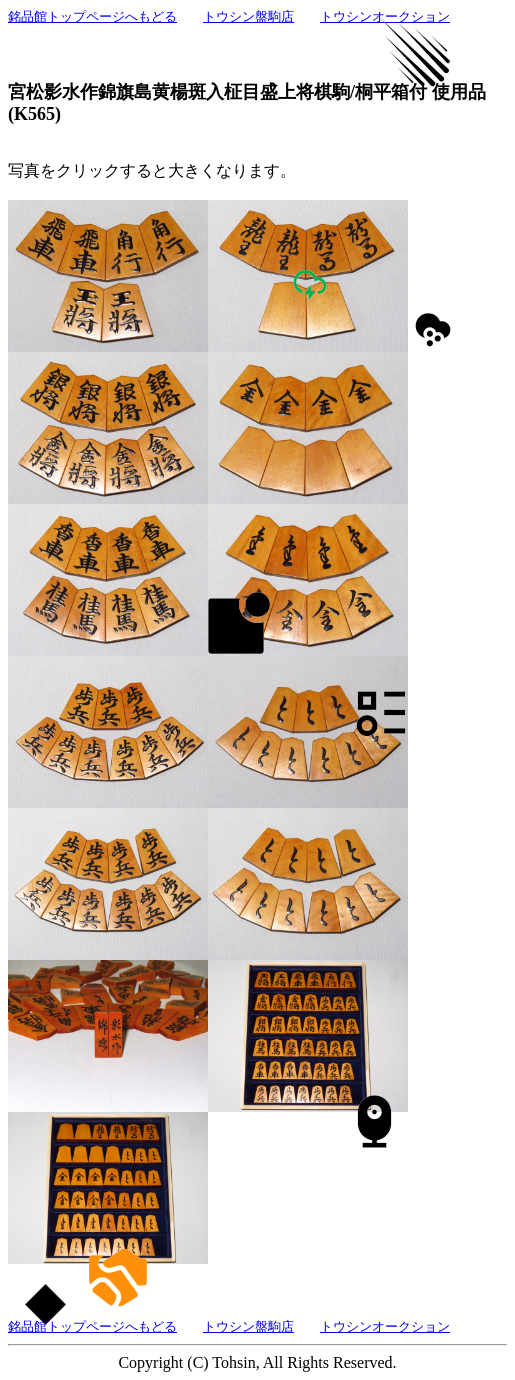 This screenshot has width=515, height=1380. I want to click on open kedro data pipeline application, so click(45, 1304).